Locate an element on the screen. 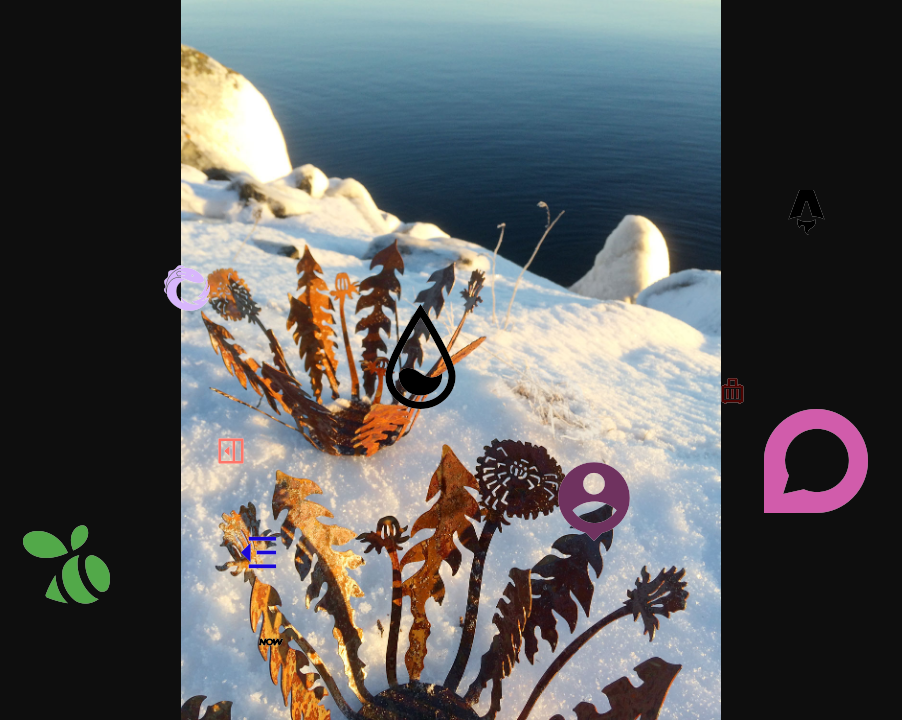 Image resolution: width=902 pixels, height=720 pixels. view user profile location is located at coordinates (594, 498).